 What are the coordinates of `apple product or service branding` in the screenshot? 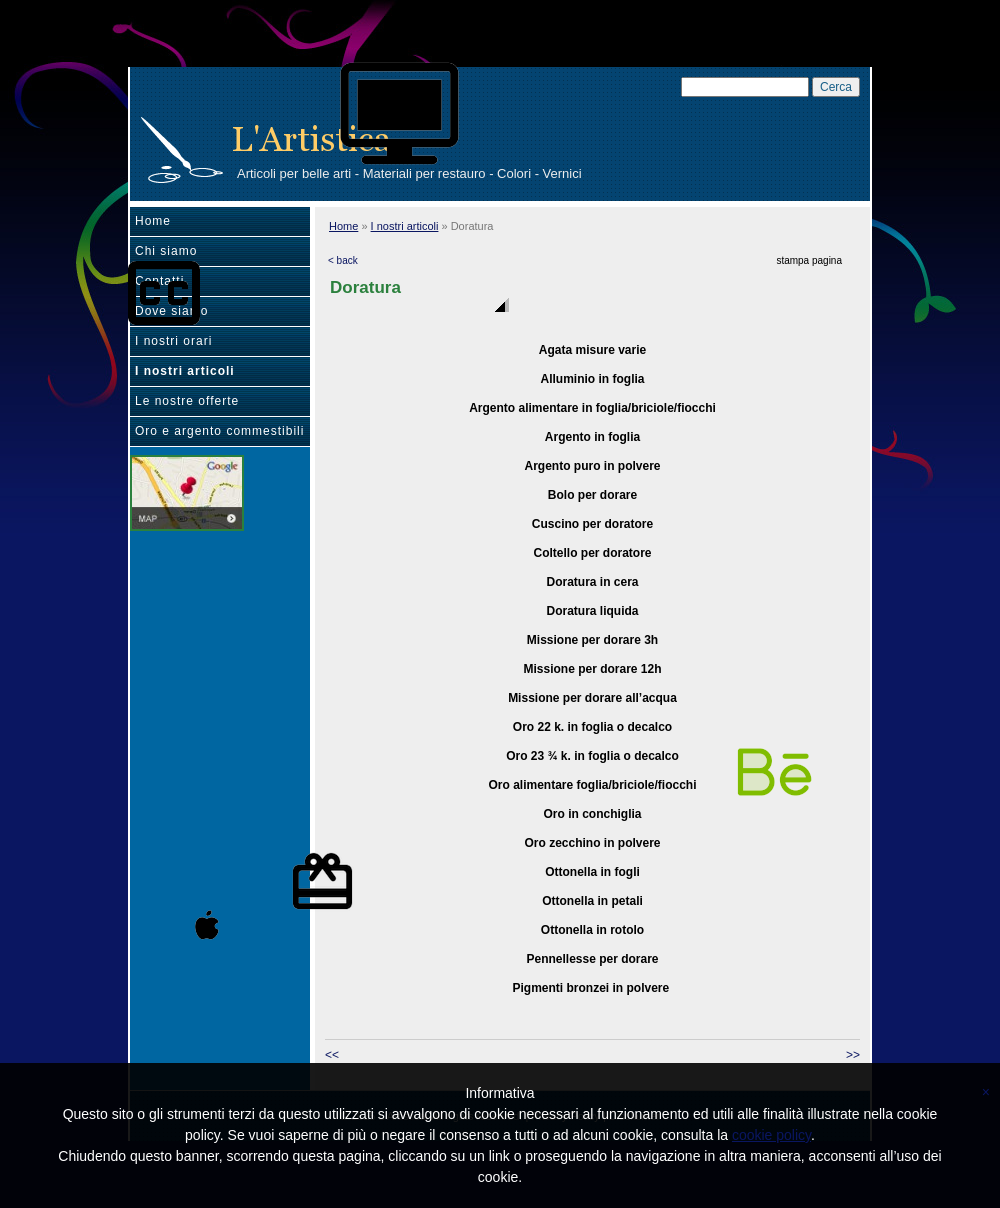 It's located at (207, 925).